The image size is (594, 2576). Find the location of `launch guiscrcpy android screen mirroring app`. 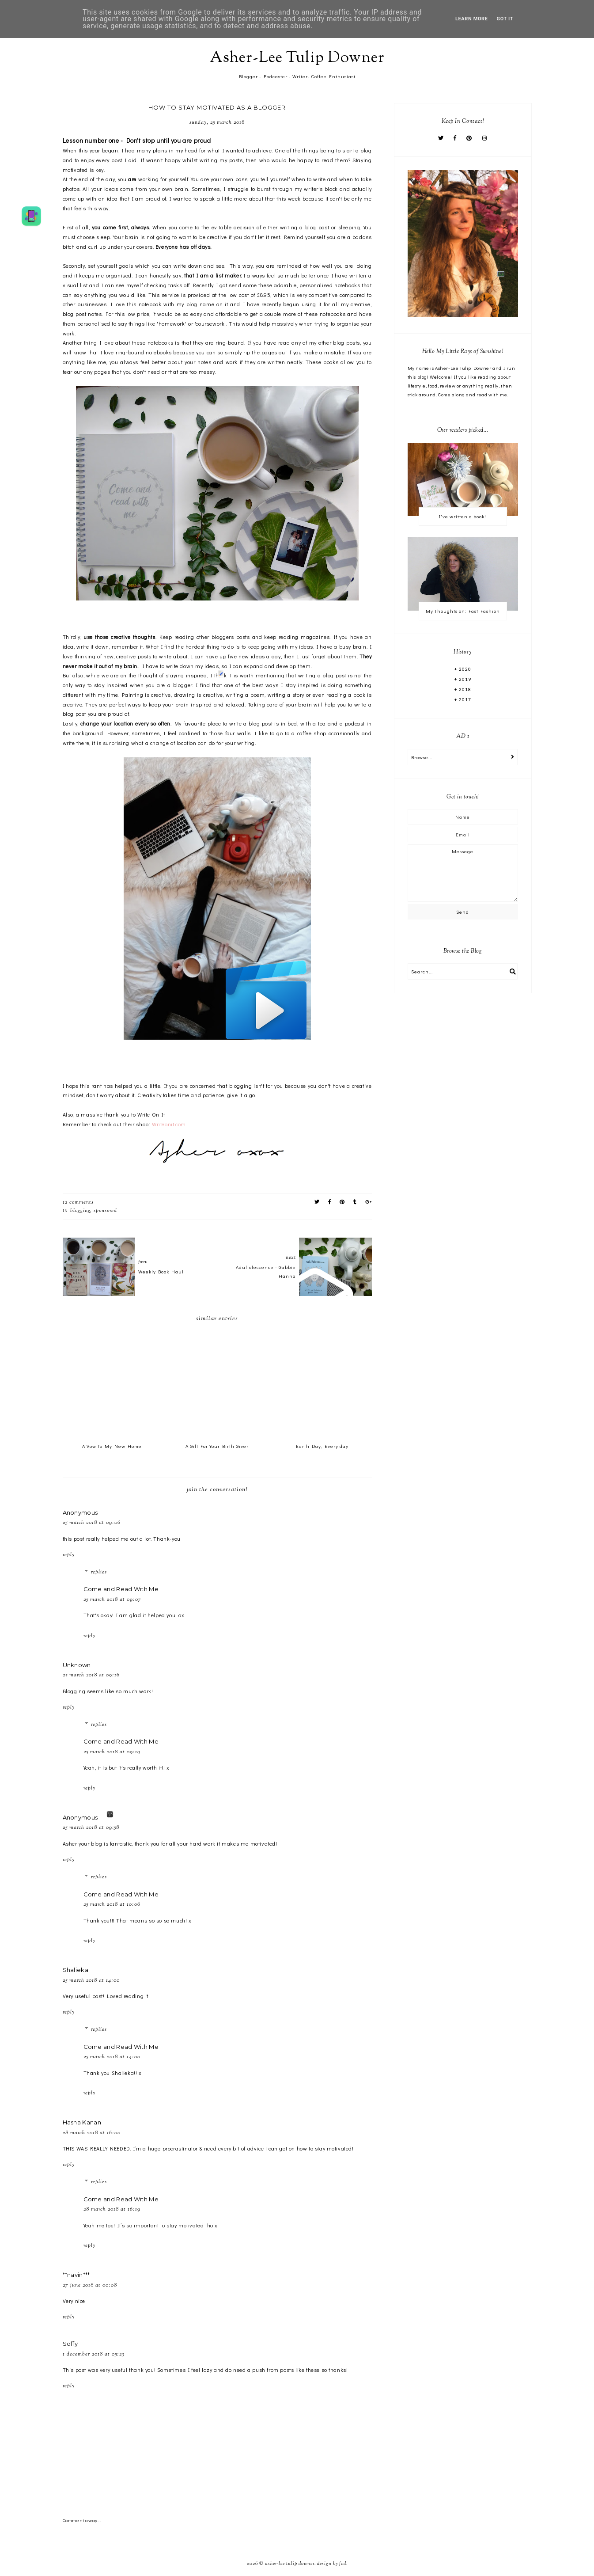

launch guiscrcpy android screen mirroring app is located at coordinates (31, 216).